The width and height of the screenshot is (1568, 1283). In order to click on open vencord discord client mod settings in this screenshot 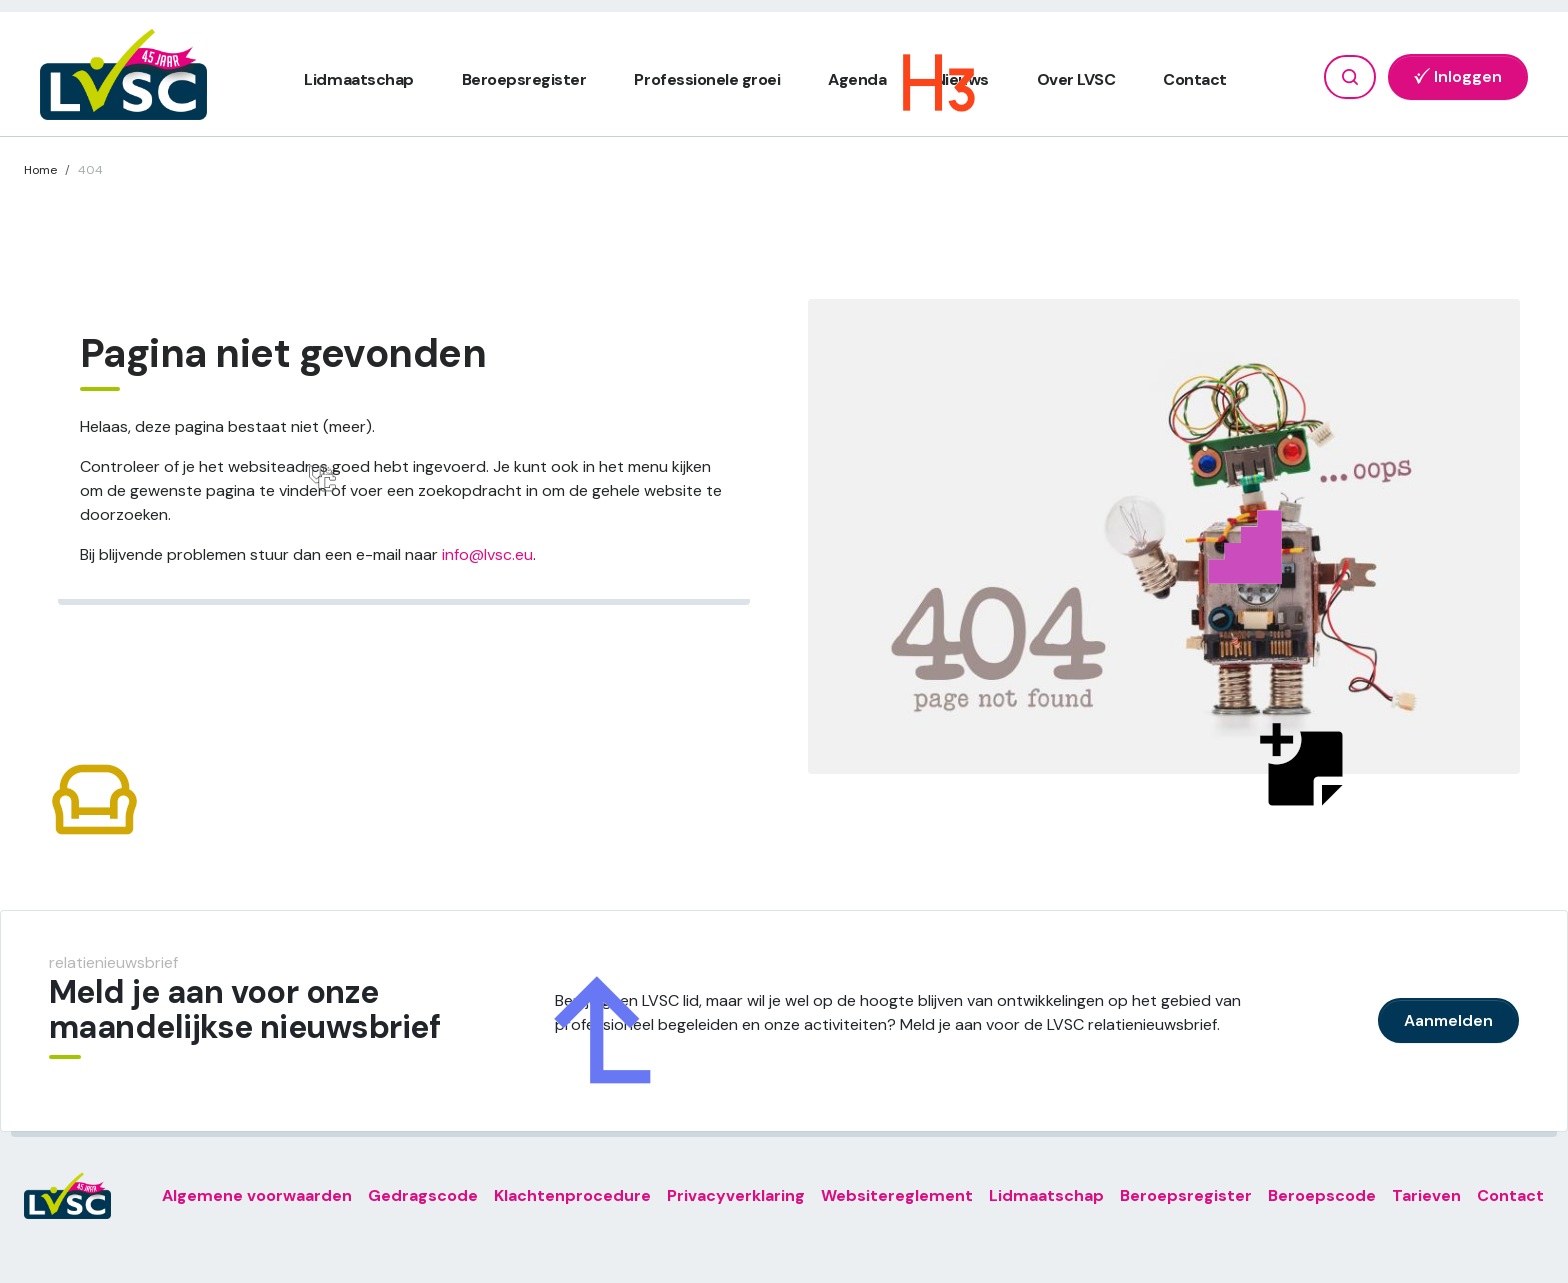, I will do `click(322, 478)`.